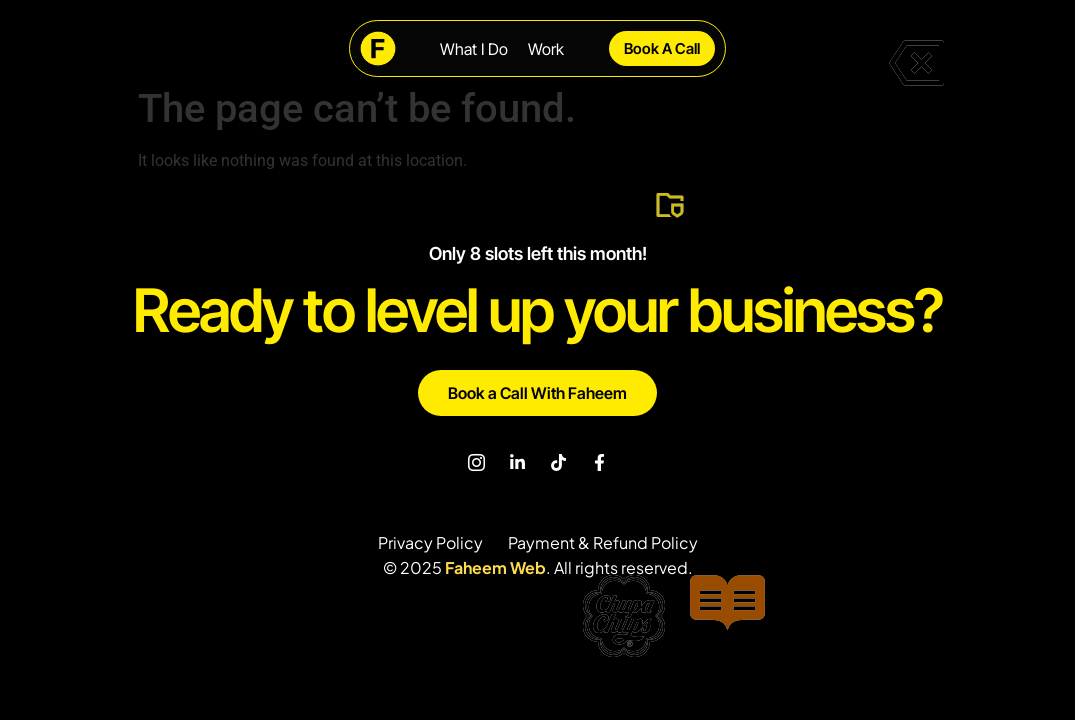 Image resolution: width=1075 pixels, height=720 pixels. I want to click on access protected or secure files, so click(670, 205).